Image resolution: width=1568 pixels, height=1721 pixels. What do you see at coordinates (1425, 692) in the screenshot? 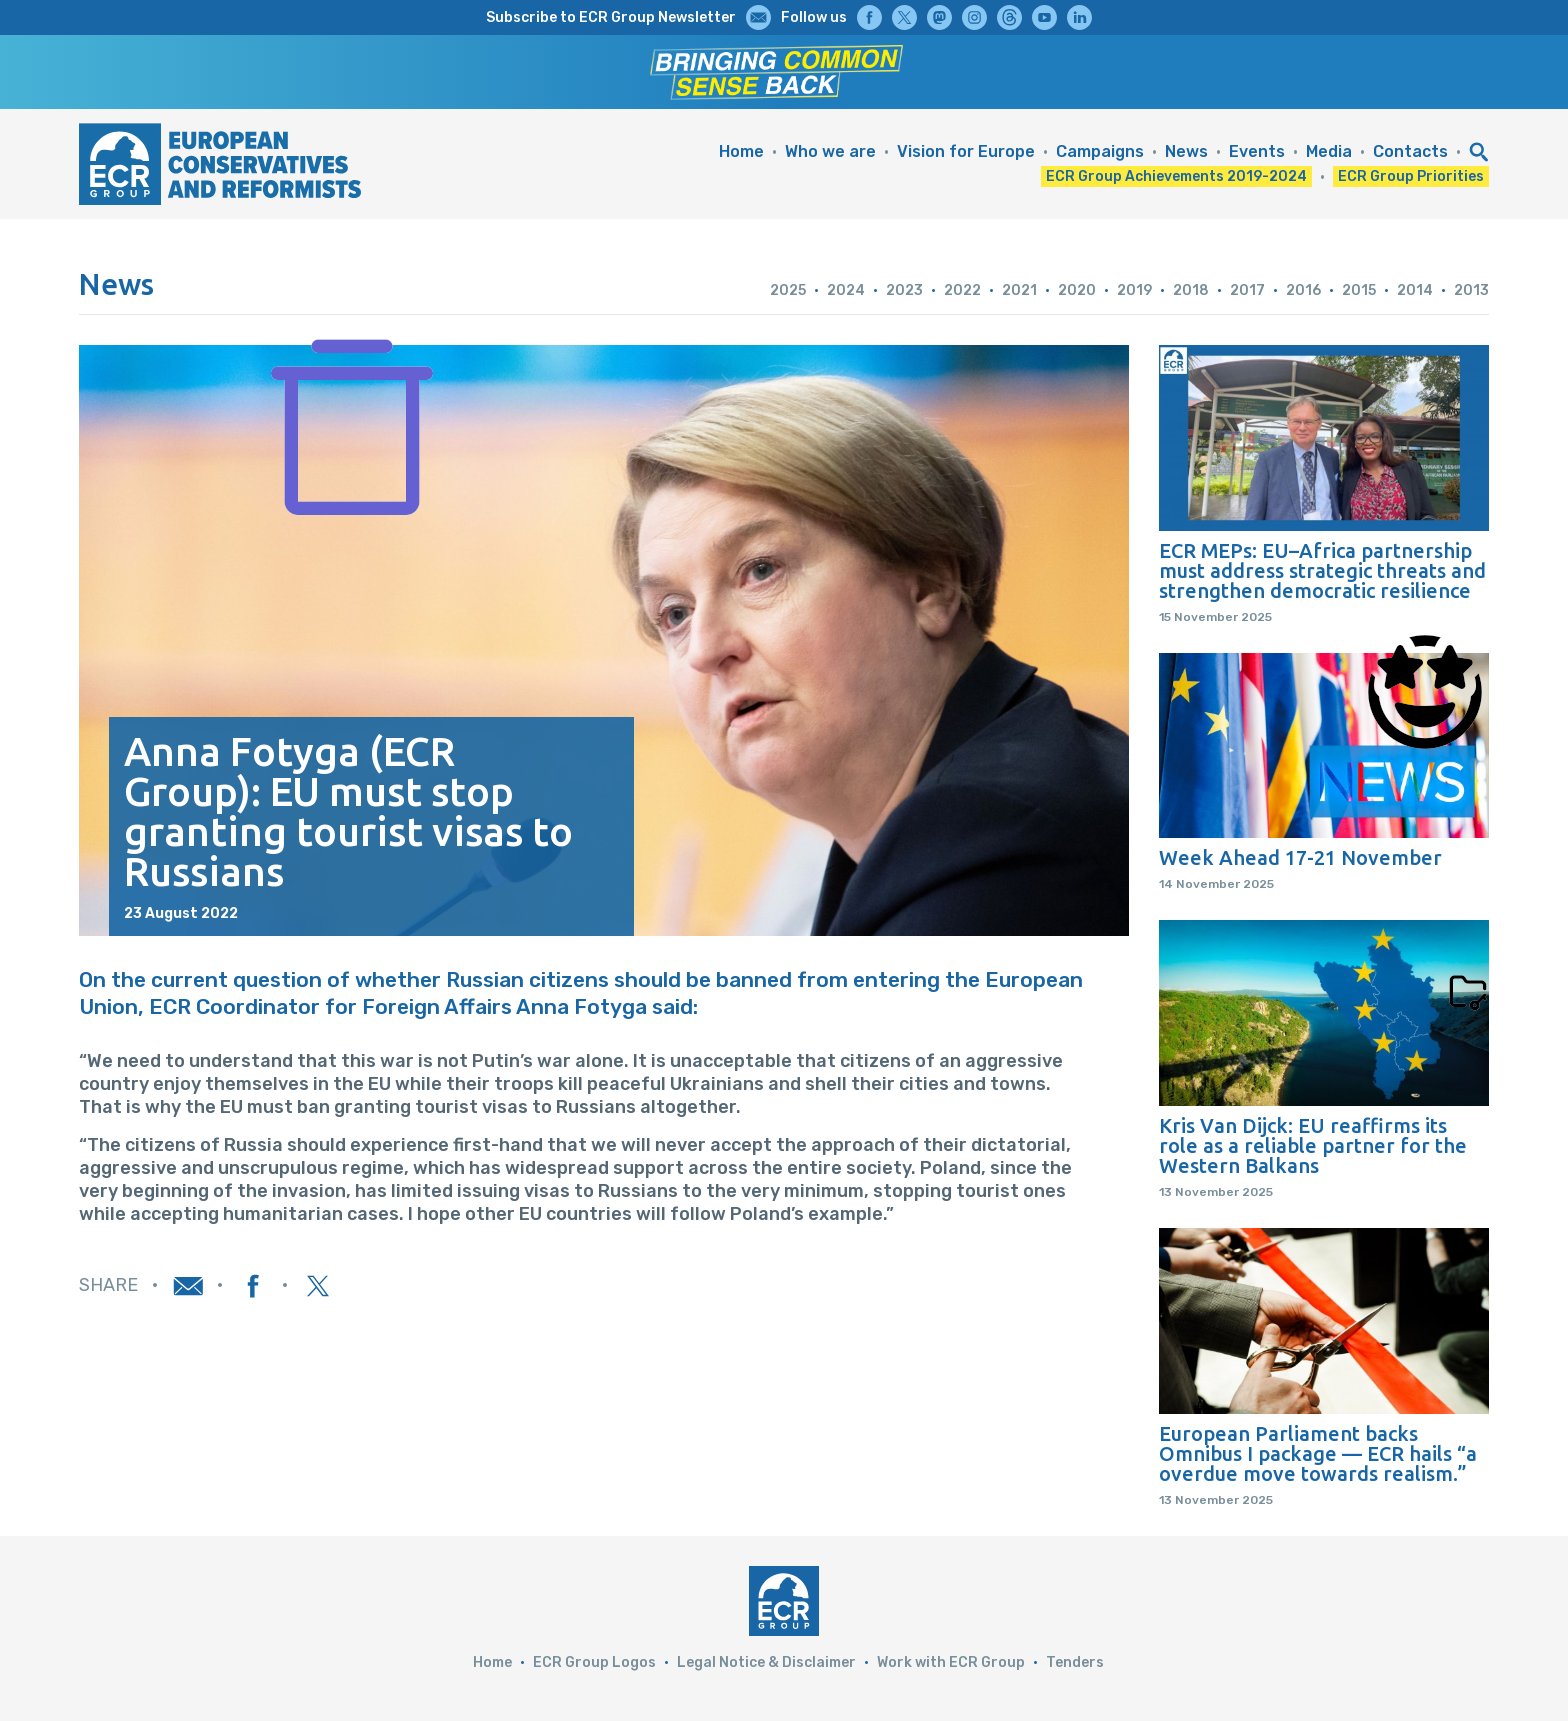
I see `rate something as excellent or five-star` at bounding box center [1425, 692].